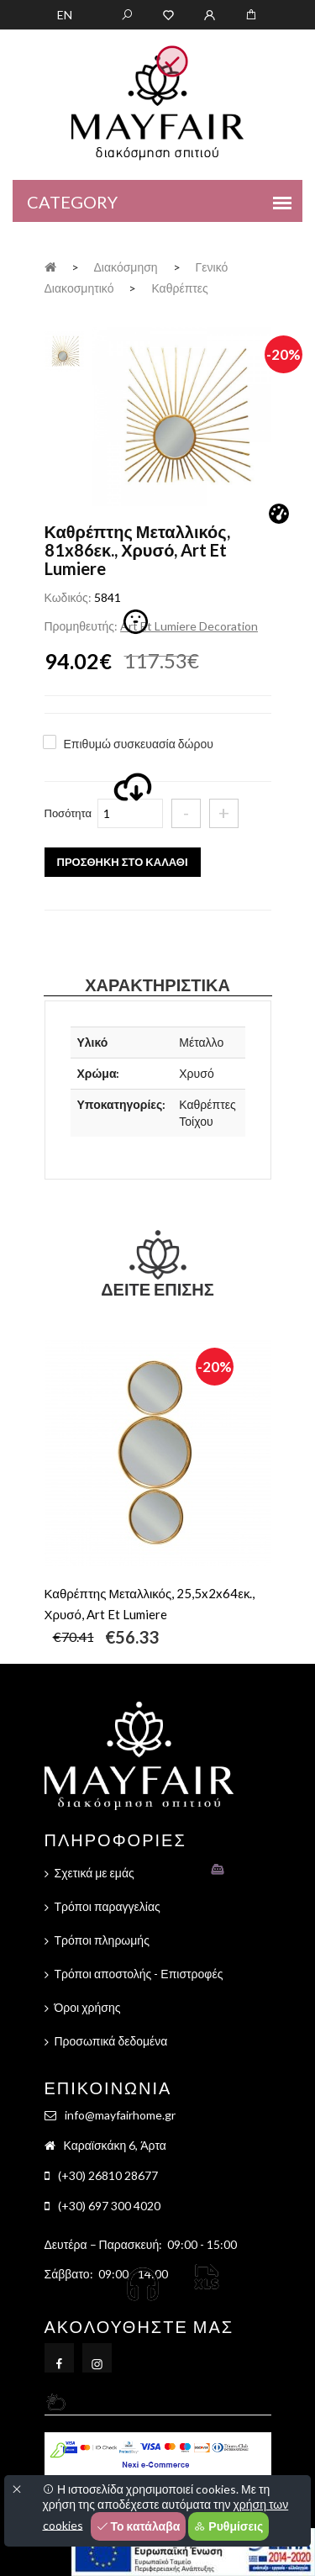  Describe the element at coordinates (172, 61) in the screenshot. I see `indicates successful completion of an action` at that location.